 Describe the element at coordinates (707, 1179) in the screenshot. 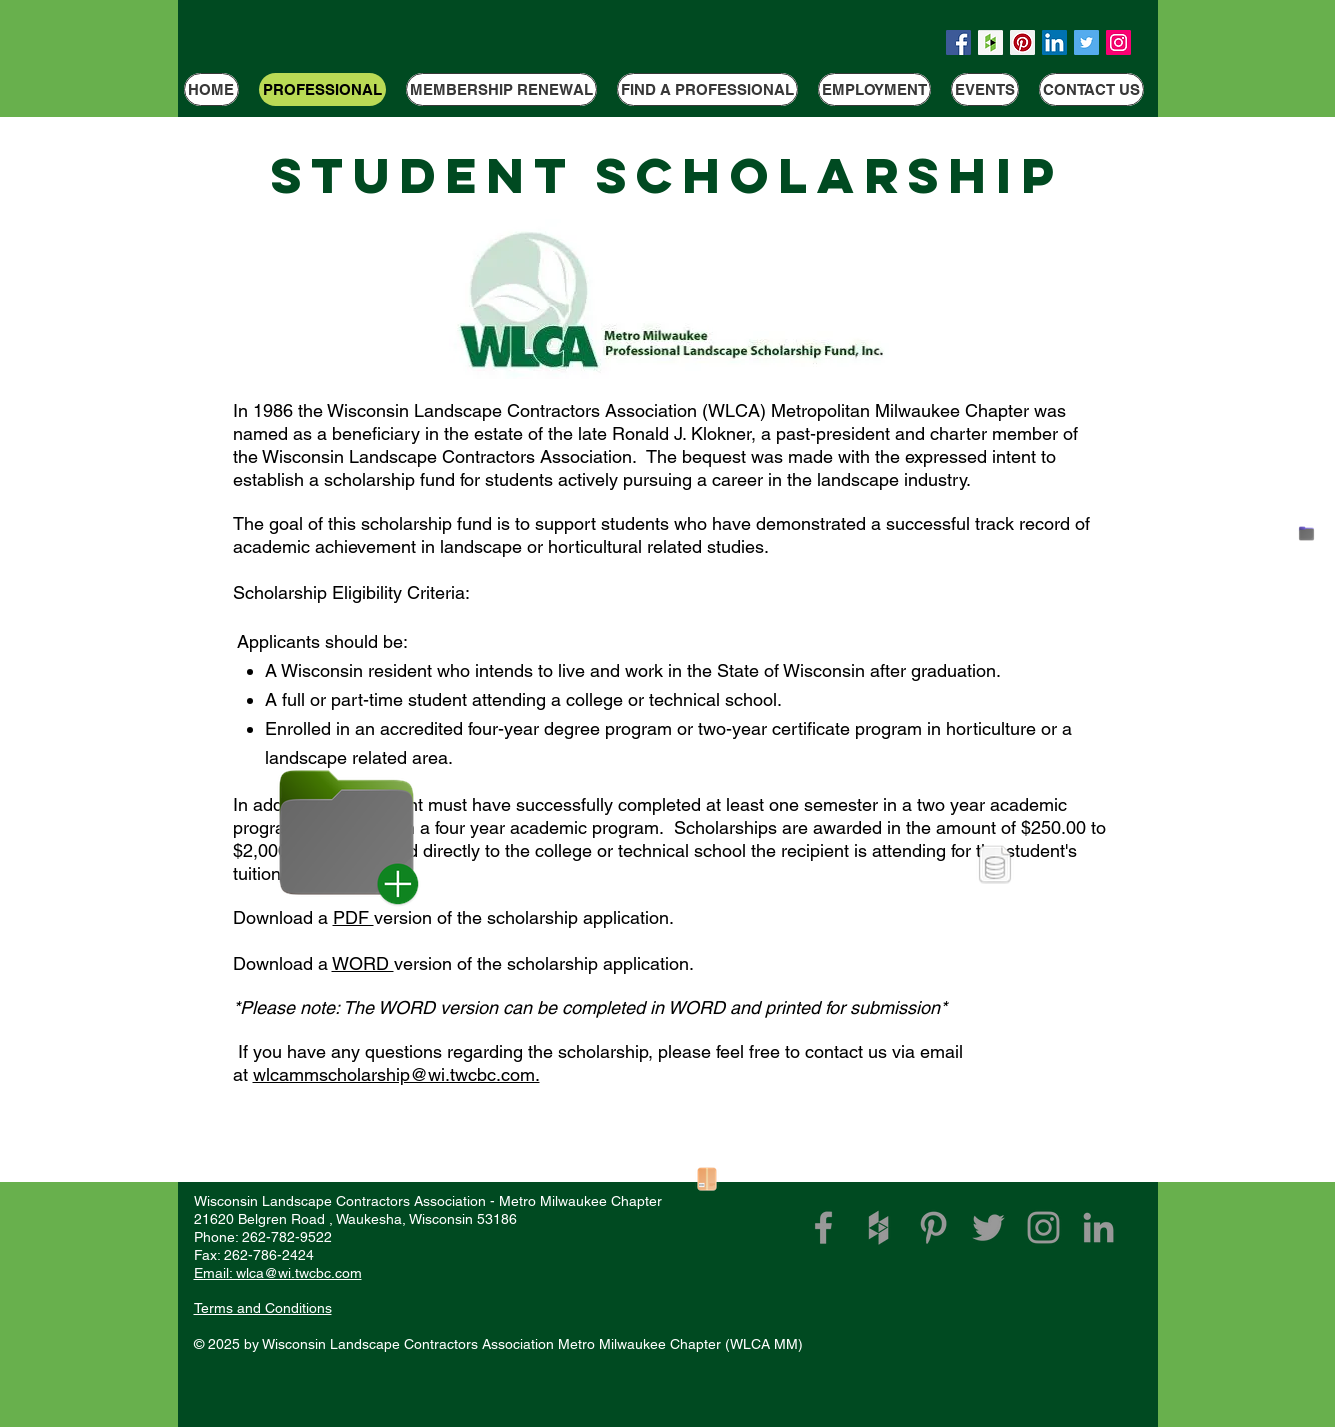

I see `compressed archive file type indicator` at that location.